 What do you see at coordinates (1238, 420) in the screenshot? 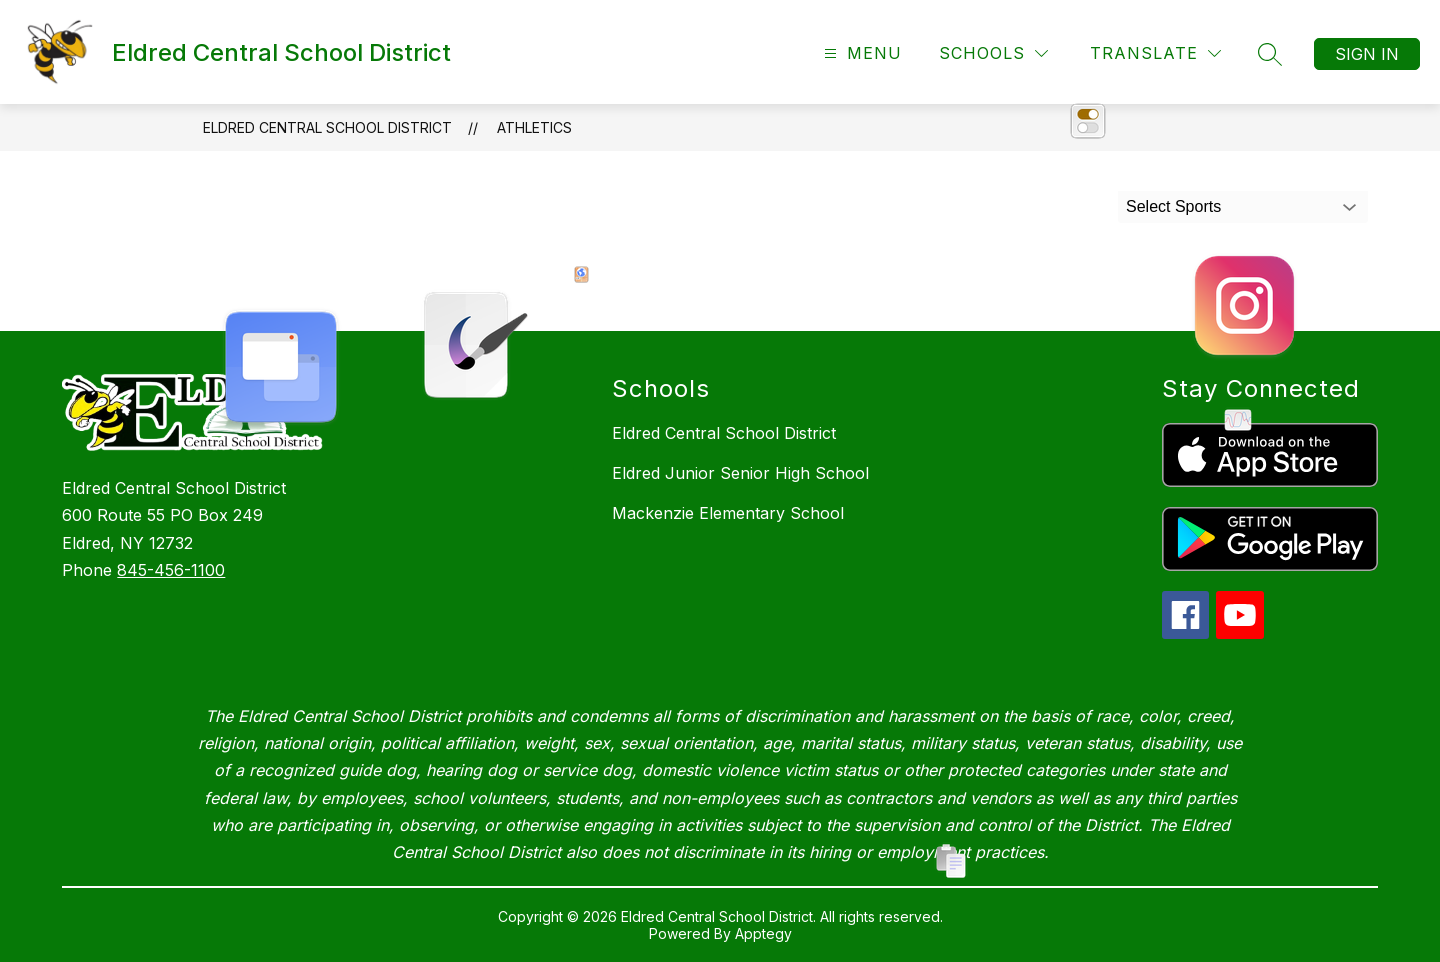
I see `open power statistics app` at bounding box center [1238, 420].